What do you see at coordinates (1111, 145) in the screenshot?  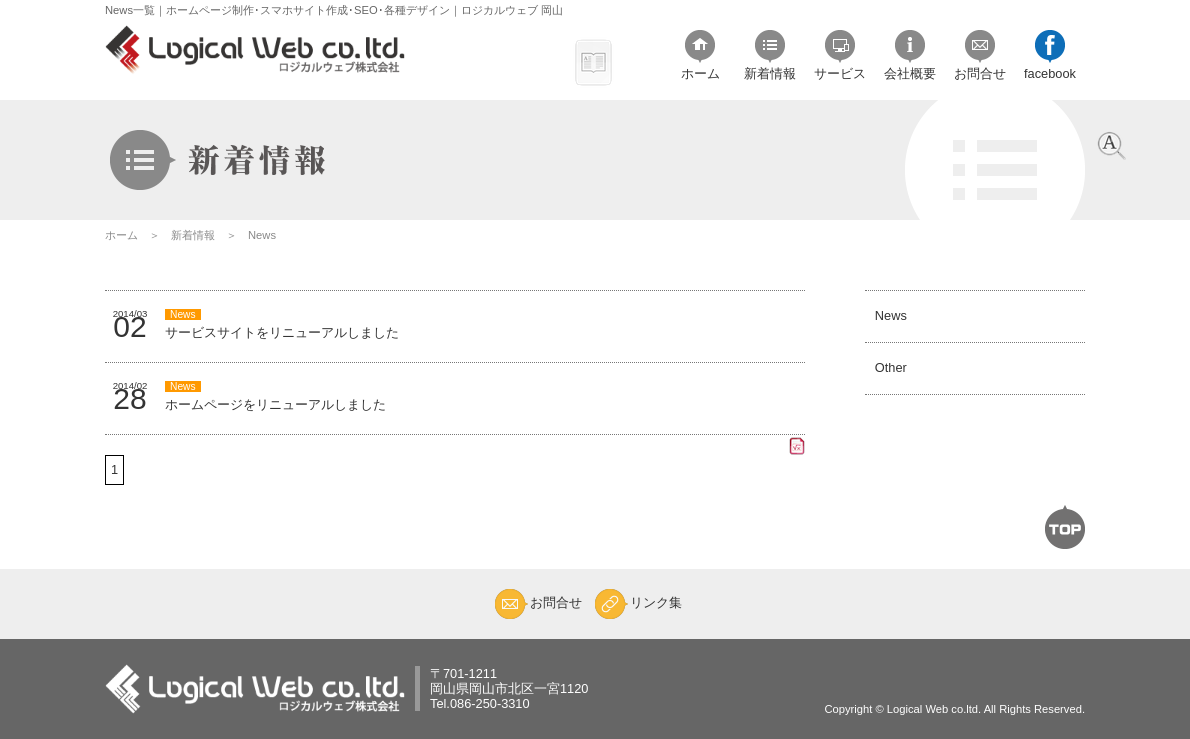 I see `search within a project` at bounding box center [1111, 145].